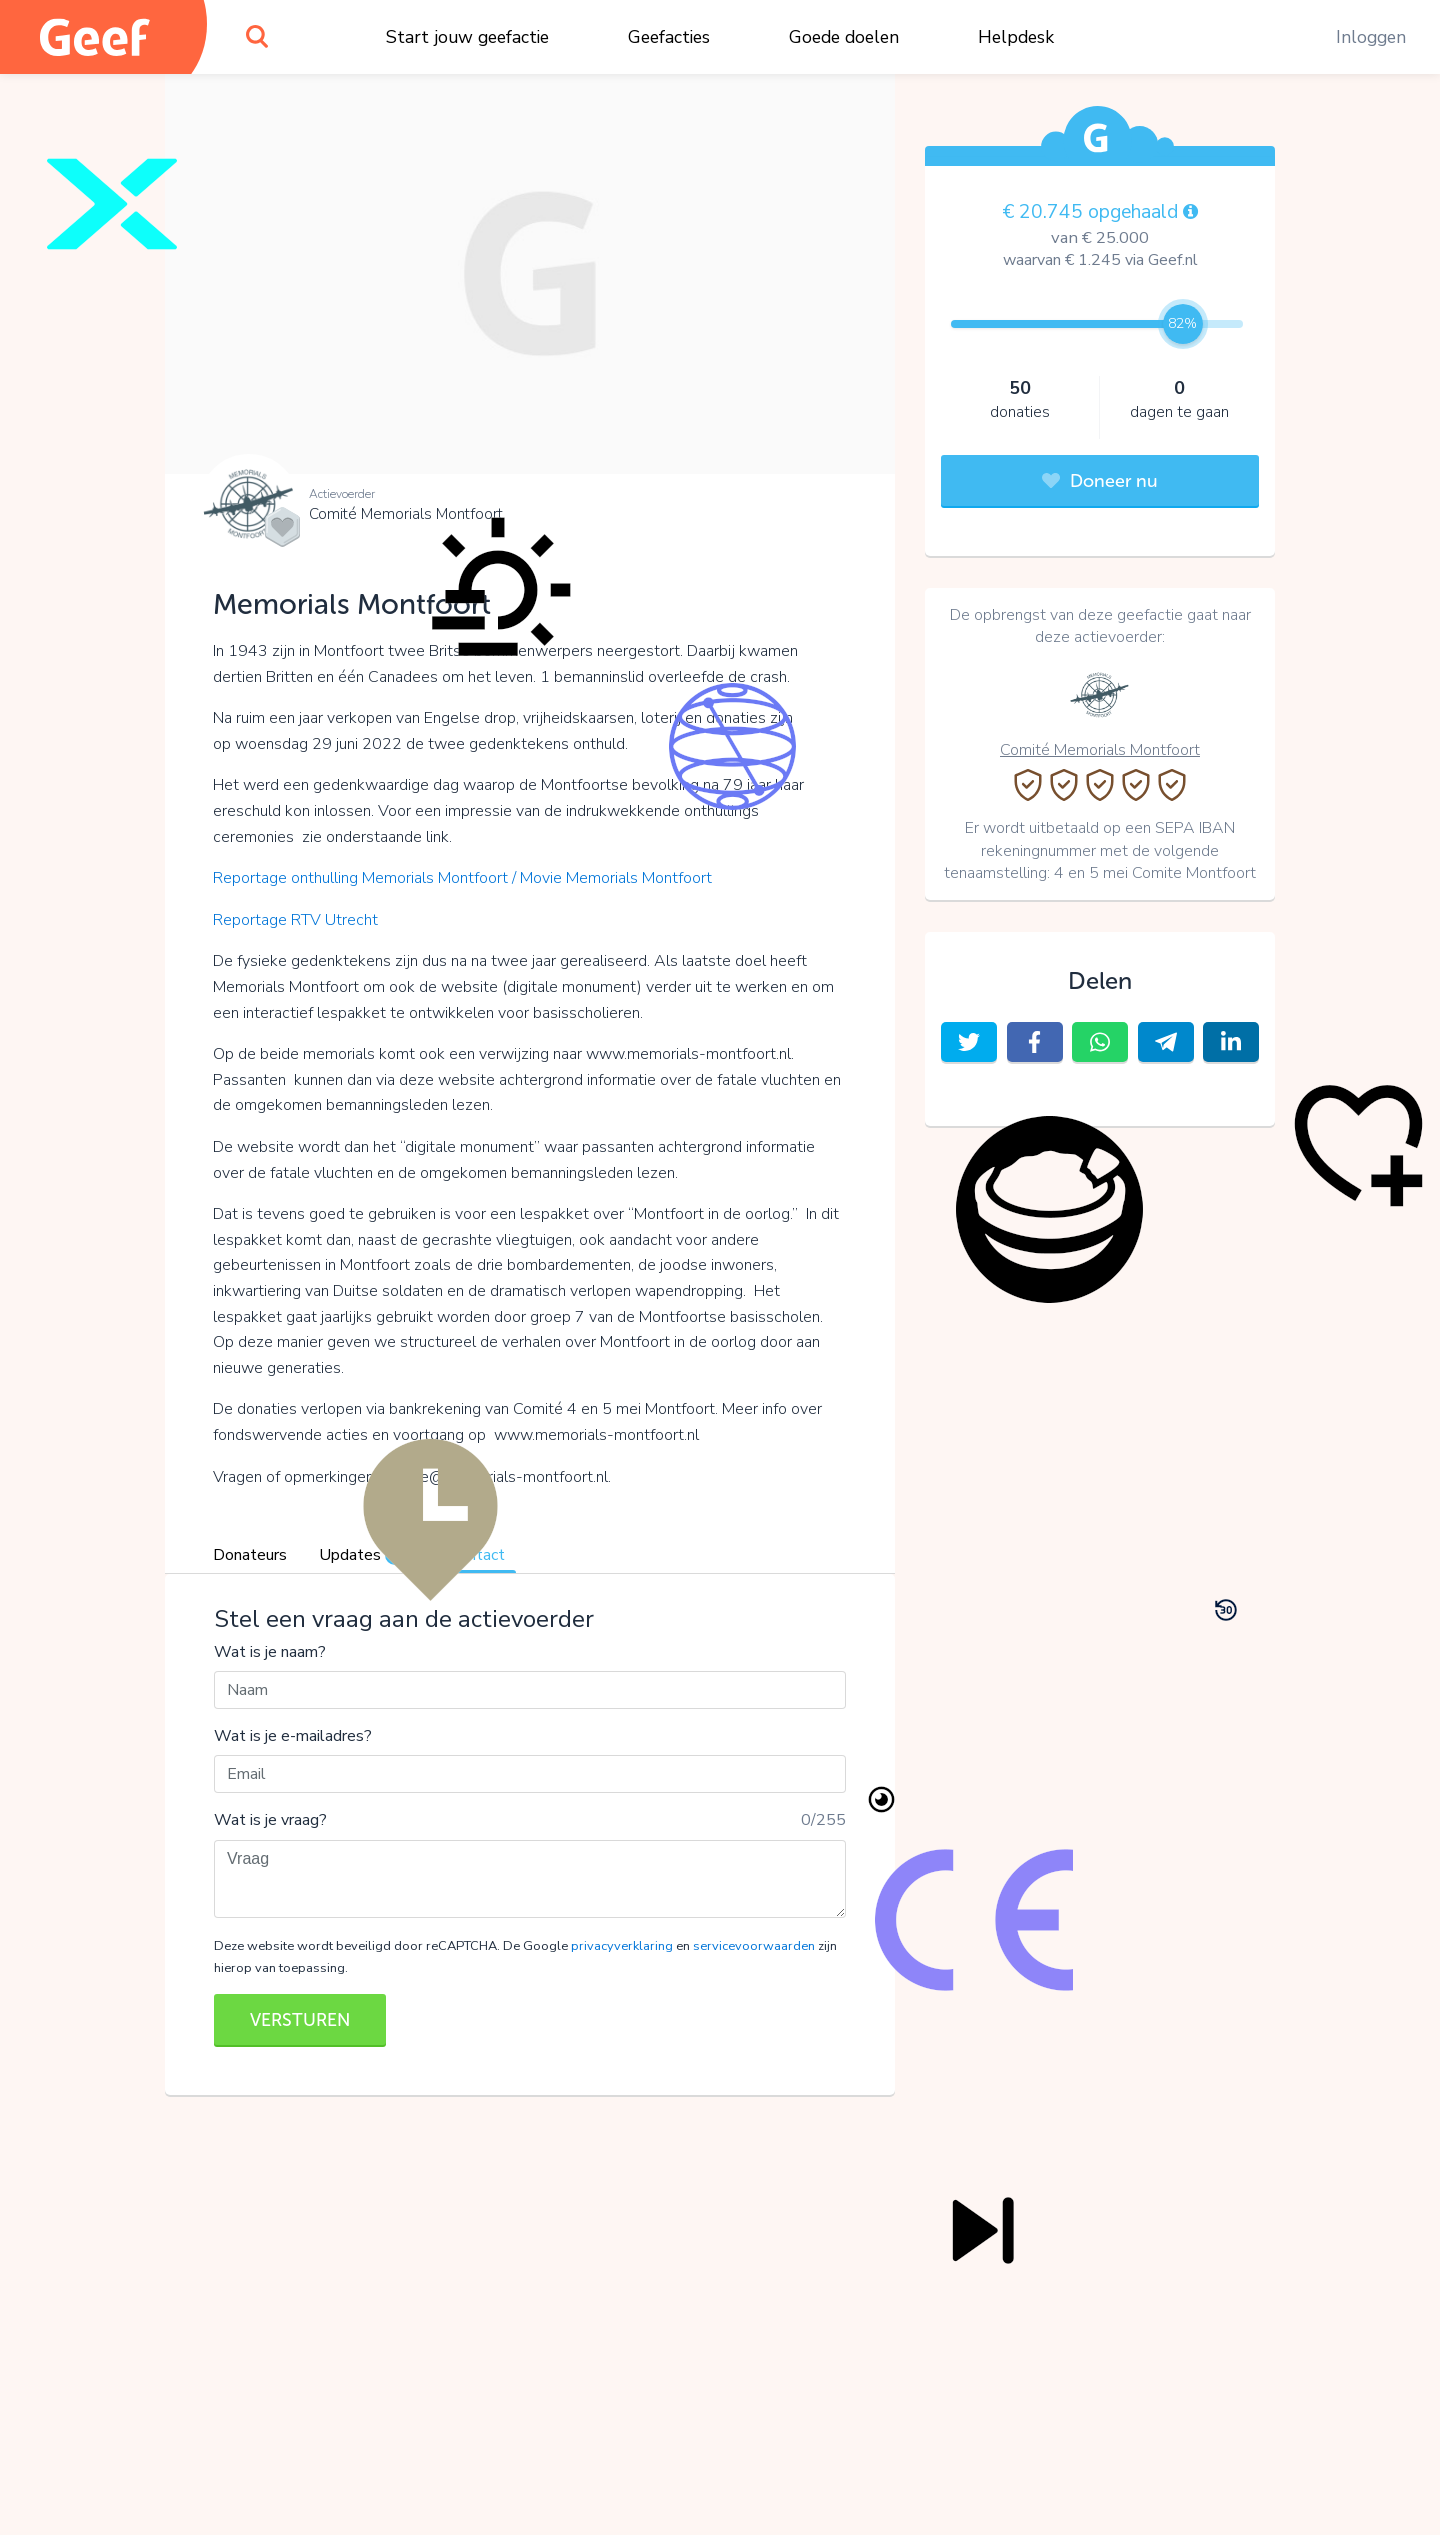 The image size is (1440, 2535). What do you see at coordinates (881, 1799) in the screenshot?
I see `view or preview content` at bounding box center [881, 1799].